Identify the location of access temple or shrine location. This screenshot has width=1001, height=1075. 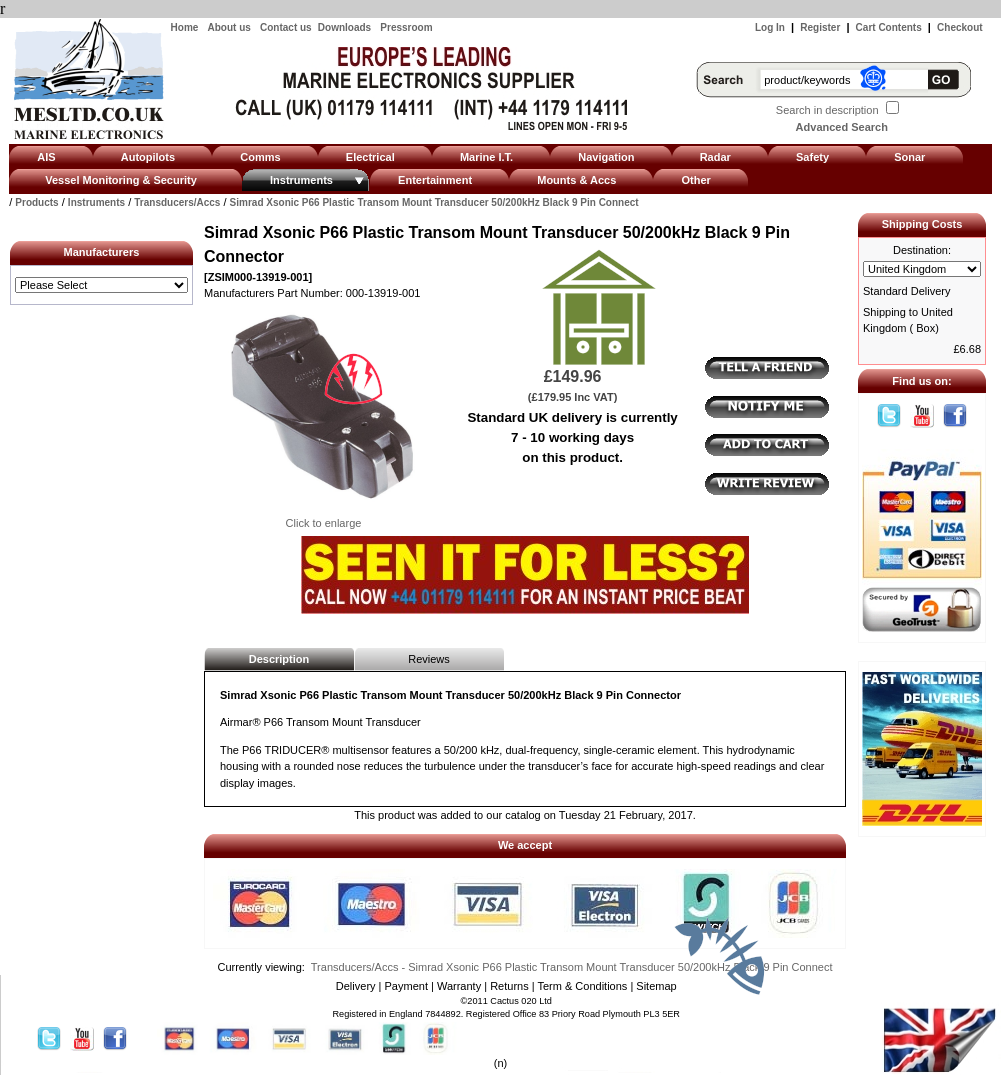
(599, 307).